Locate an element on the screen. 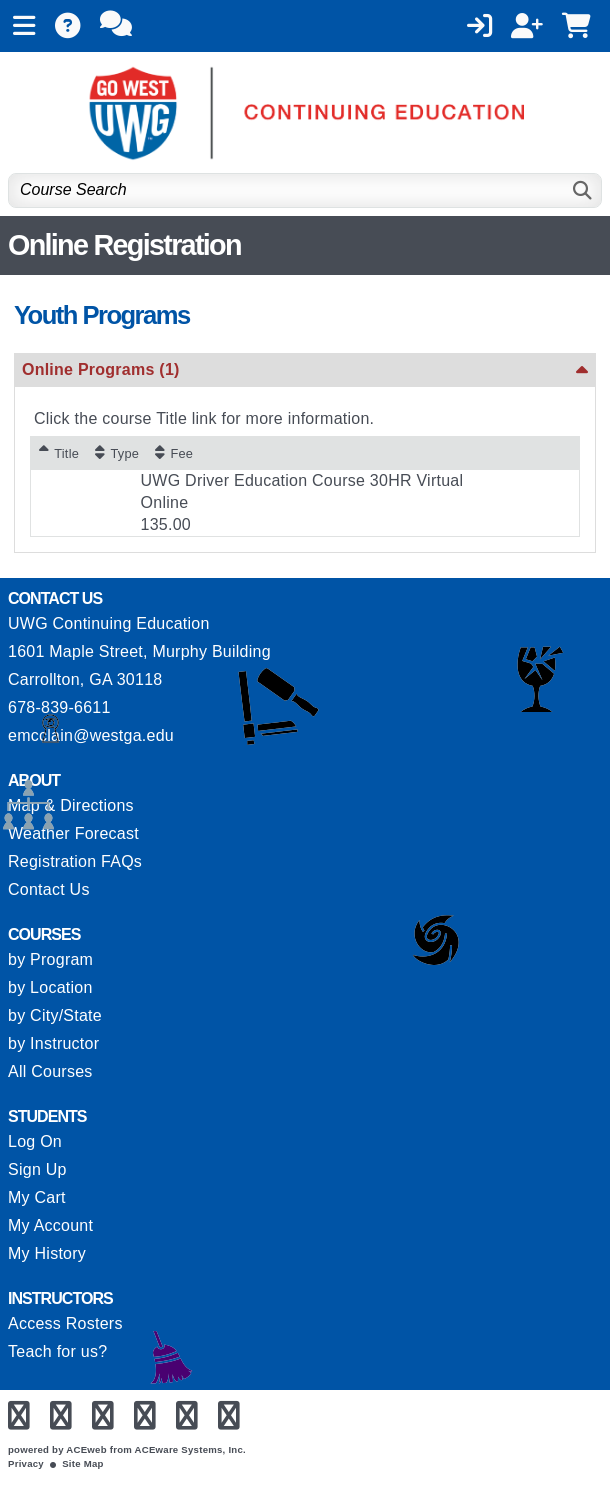  indicates fragile item or breakable content is located at coordinates (535, 679).